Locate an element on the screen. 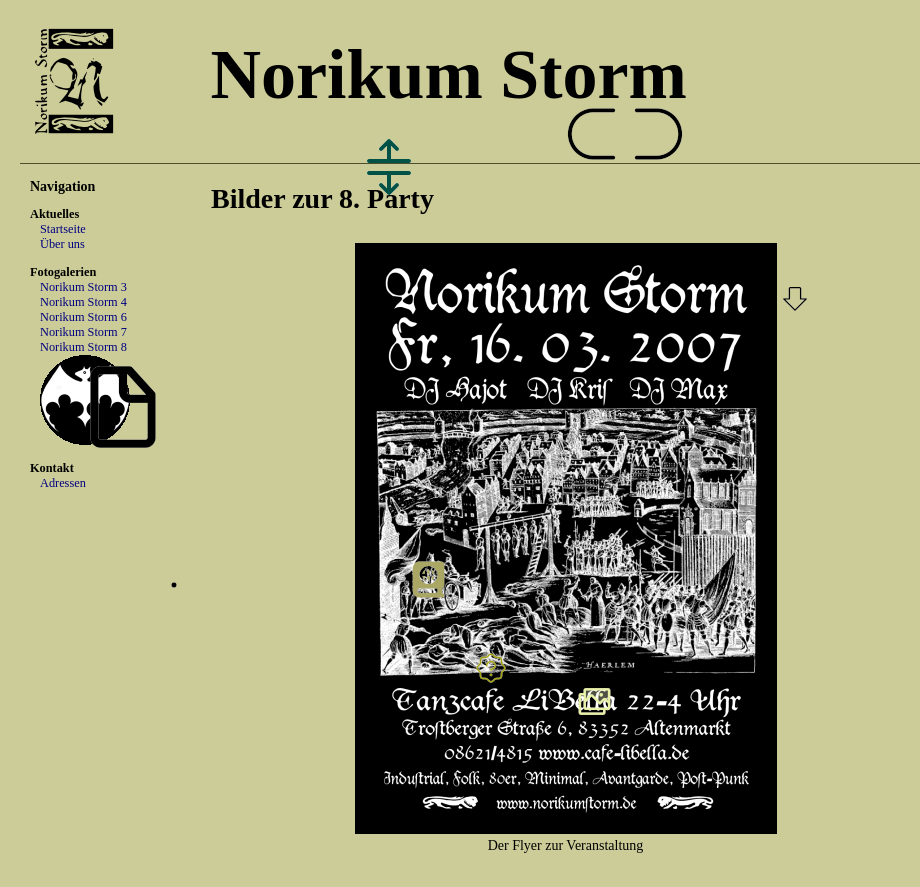  view photo gallery or image library is located at coordinates (594, 701).